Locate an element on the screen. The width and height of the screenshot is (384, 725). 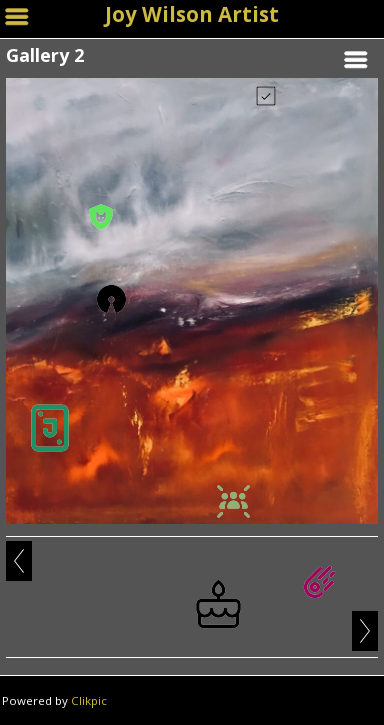
indicates open source software or project is located at coordinates (111, 299).